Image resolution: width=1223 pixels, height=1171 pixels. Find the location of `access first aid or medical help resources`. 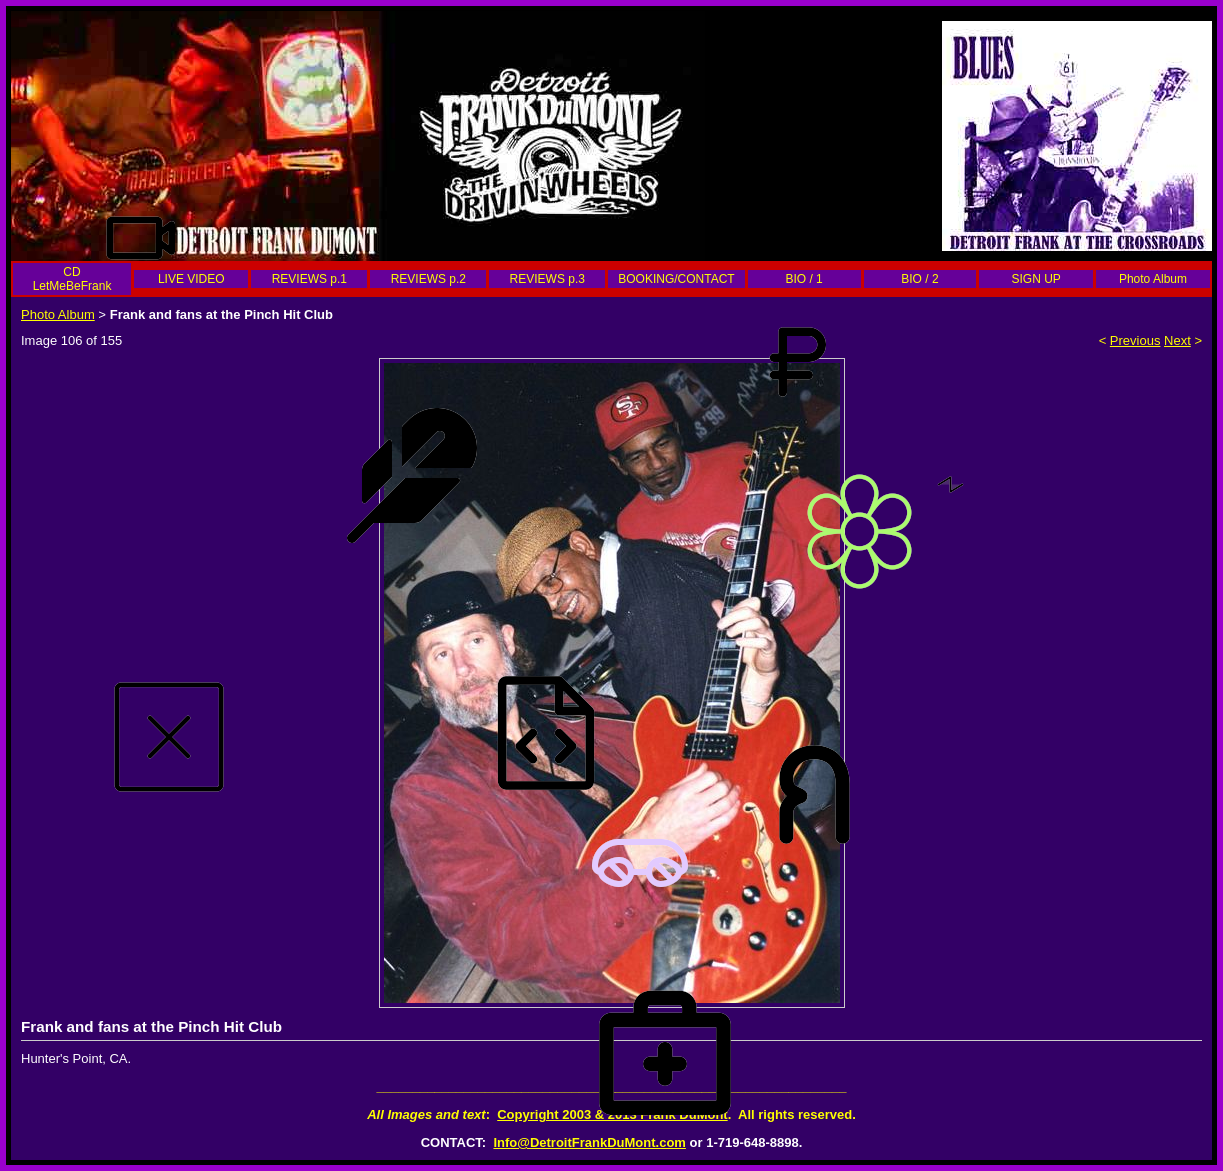

access first aid or medical help resources is located at coordinates (665, 1059).